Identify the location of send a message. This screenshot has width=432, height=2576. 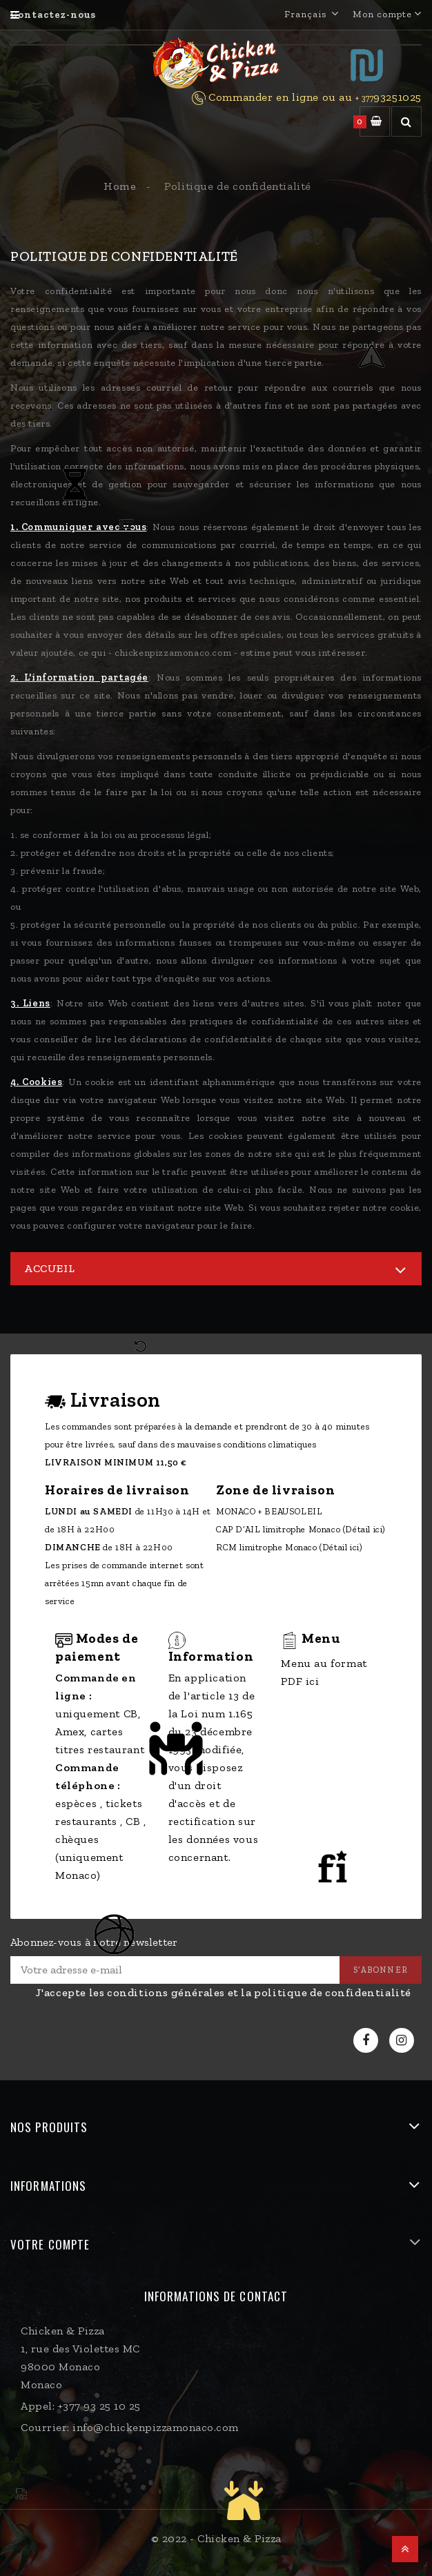
(371, 356).